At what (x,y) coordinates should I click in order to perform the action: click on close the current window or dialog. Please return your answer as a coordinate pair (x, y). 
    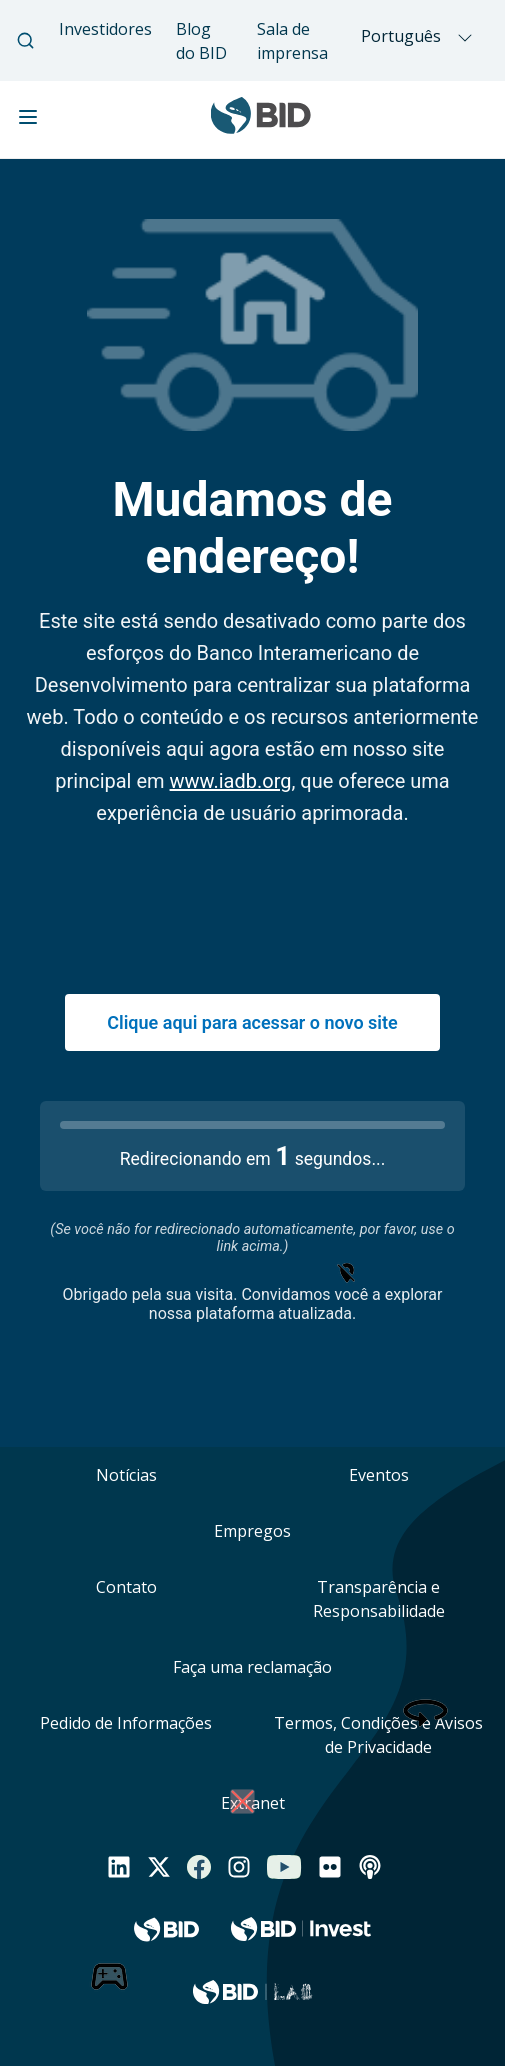
    Looking at the image, I should click on (242, 1801).